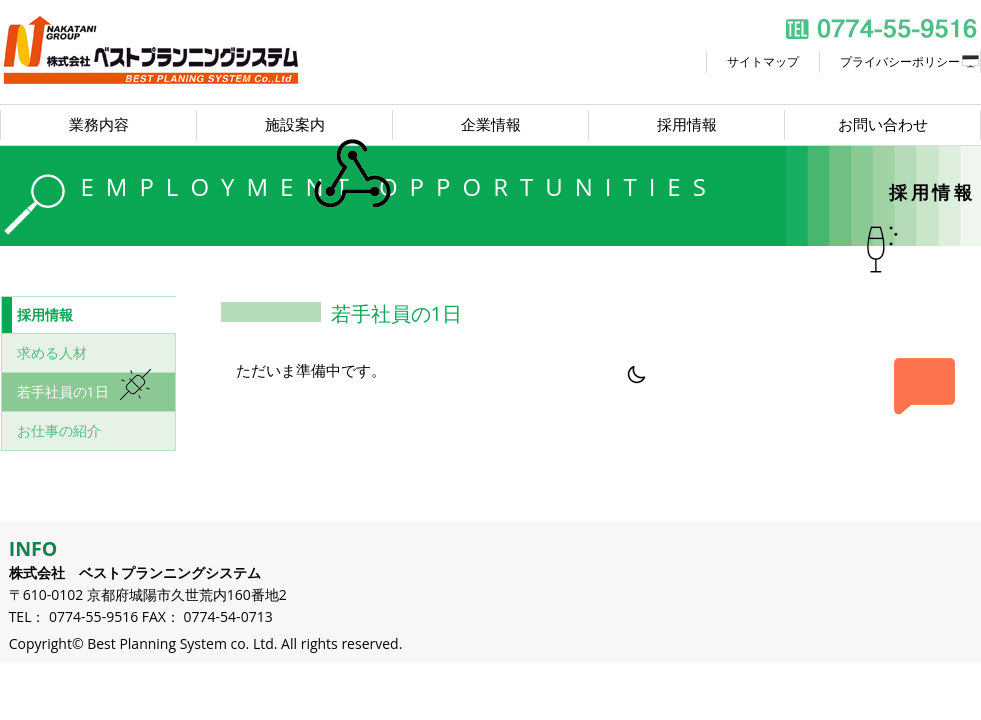 The height and width of the screenshot is (720, 981). I want to click on indicates an active connection established, so click(135, 384).